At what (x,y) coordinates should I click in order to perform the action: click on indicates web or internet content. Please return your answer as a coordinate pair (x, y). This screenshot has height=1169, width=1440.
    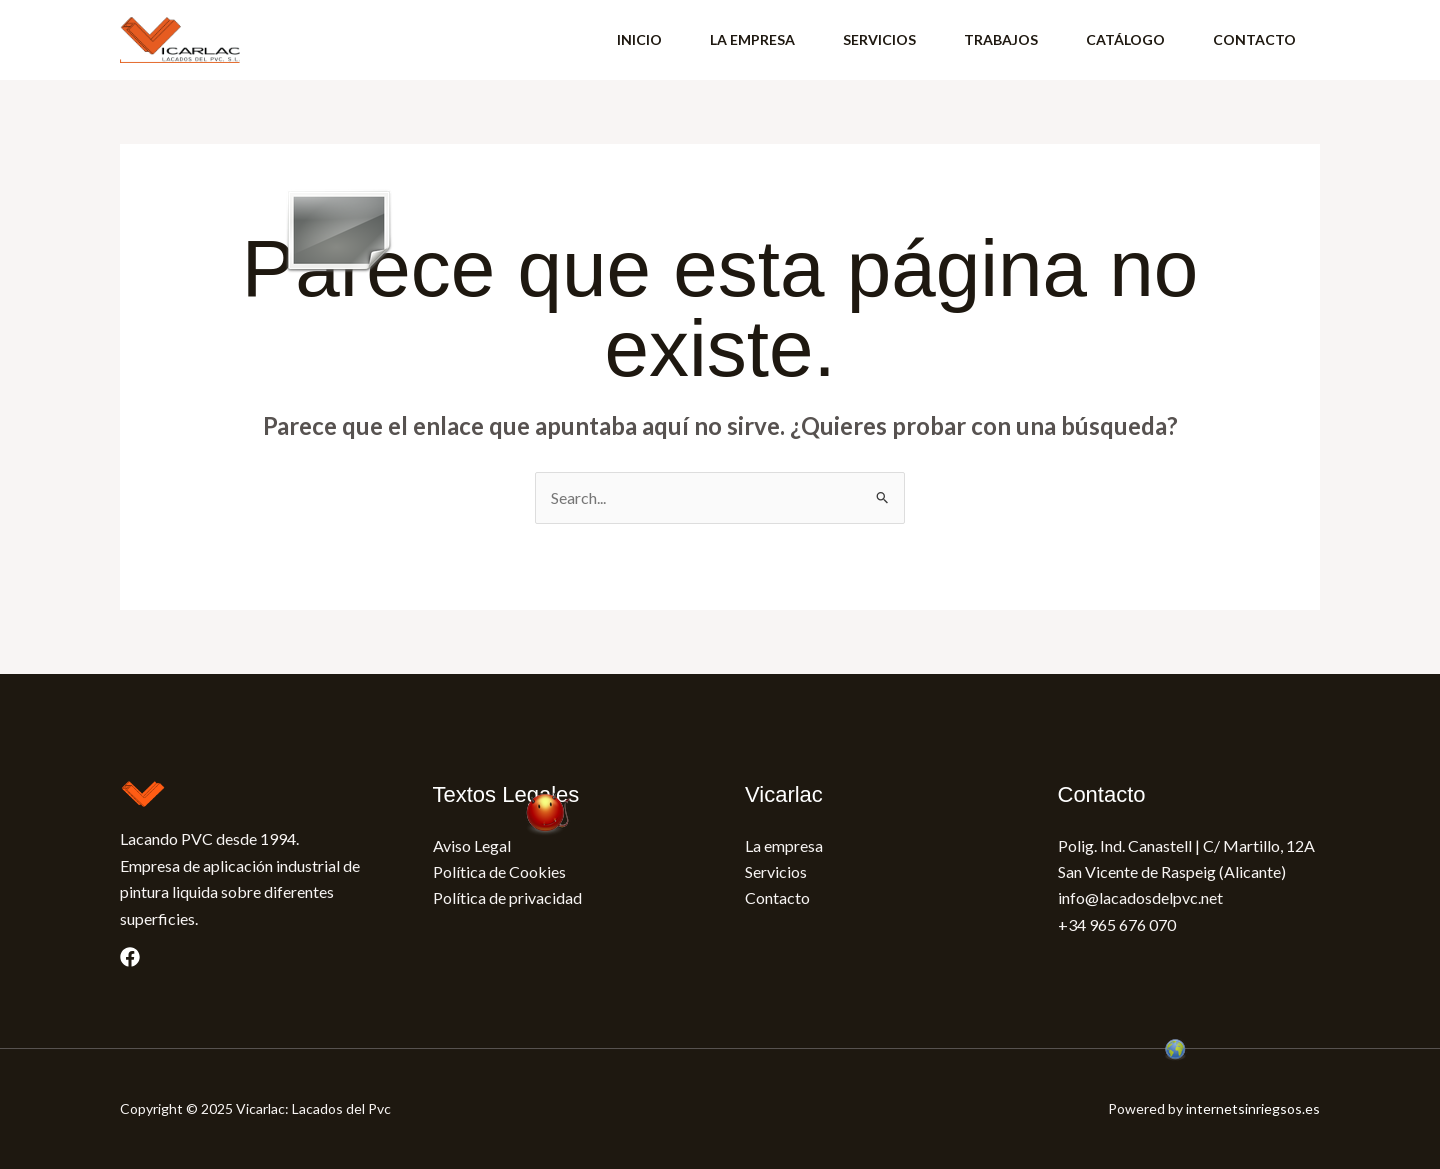
    Looking at the image, I should click on (1175, 1049).